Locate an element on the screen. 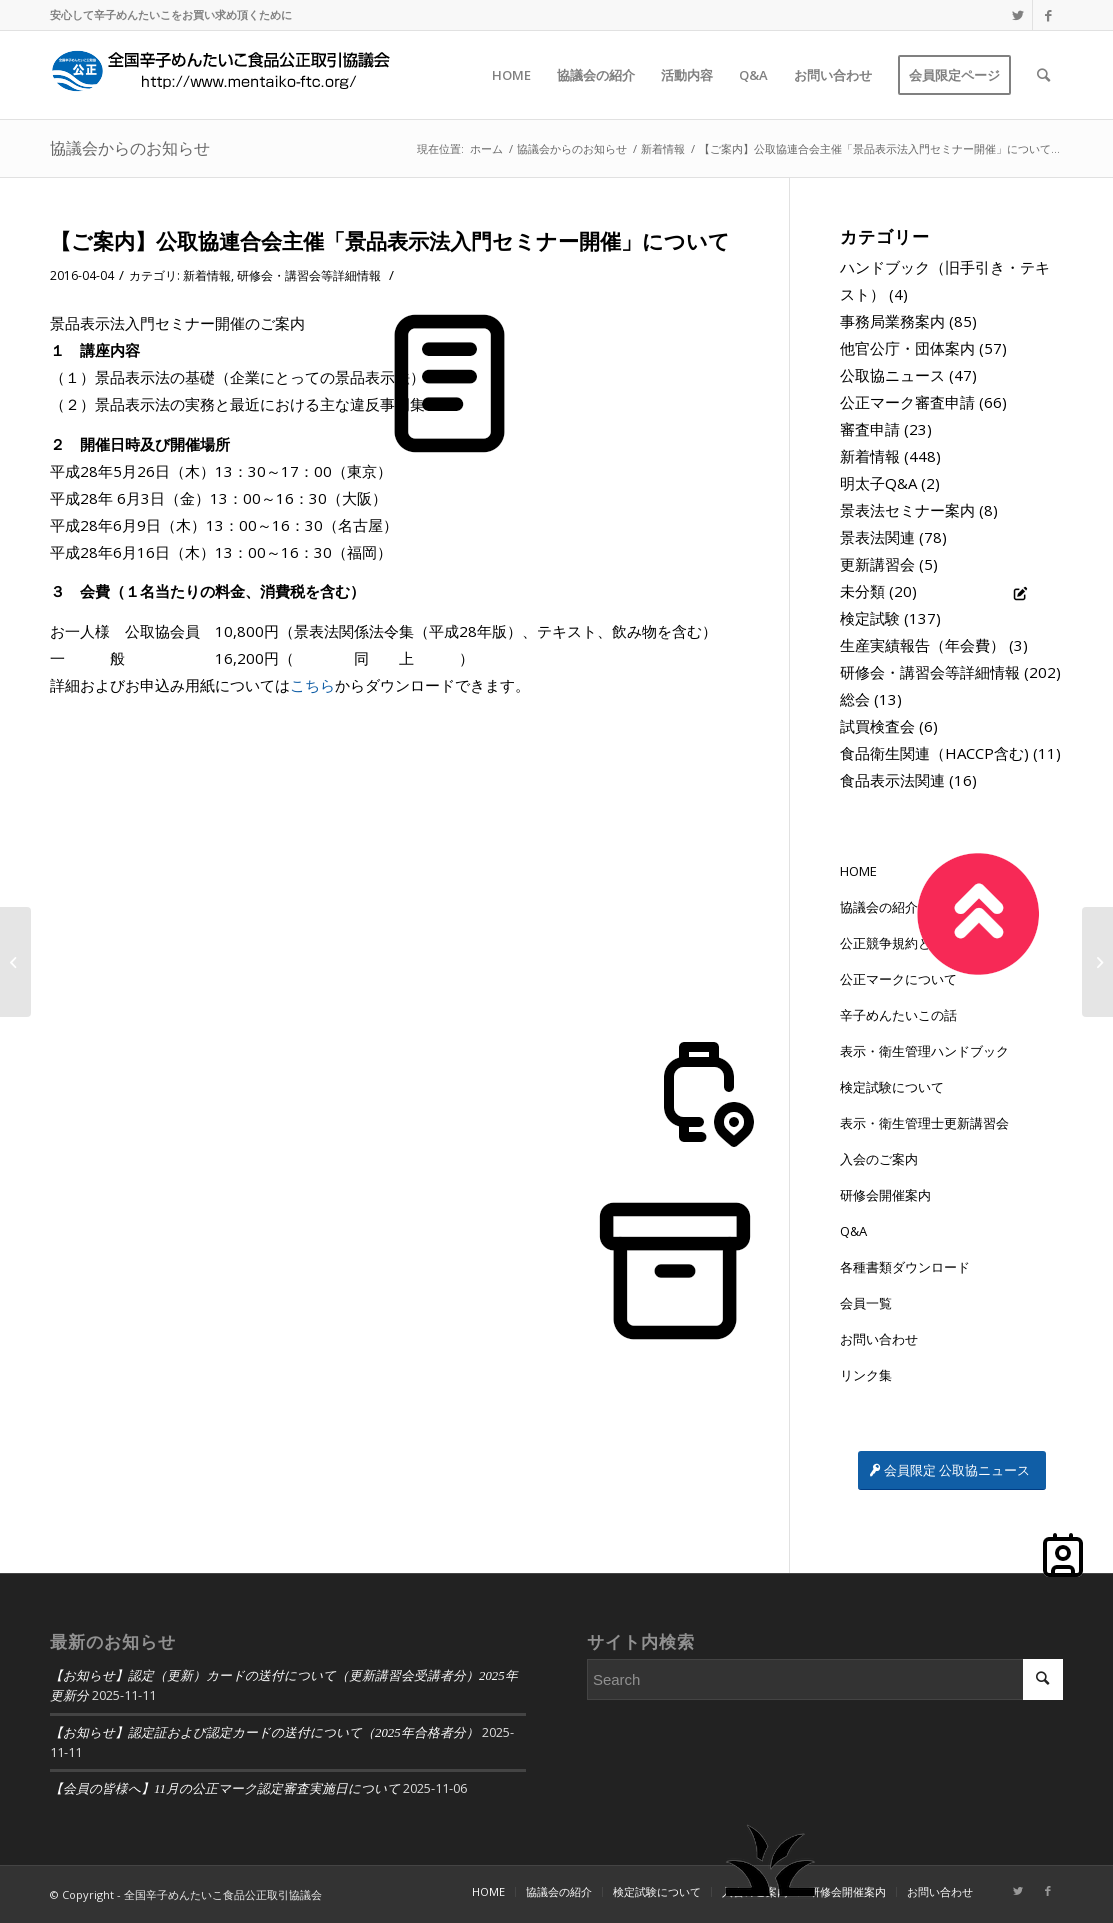  edit or modify content is located at coordinates (1020, 593).